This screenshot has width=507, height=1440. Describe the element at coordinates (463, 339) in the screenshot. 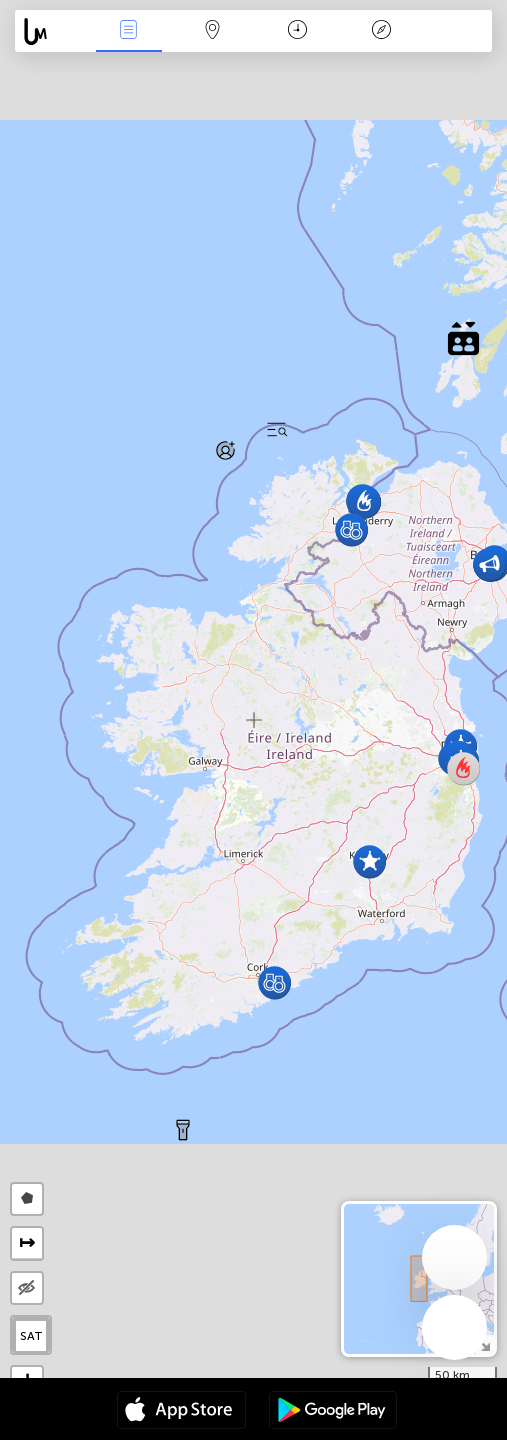

I see `indicates elevator access nearby` at that location.